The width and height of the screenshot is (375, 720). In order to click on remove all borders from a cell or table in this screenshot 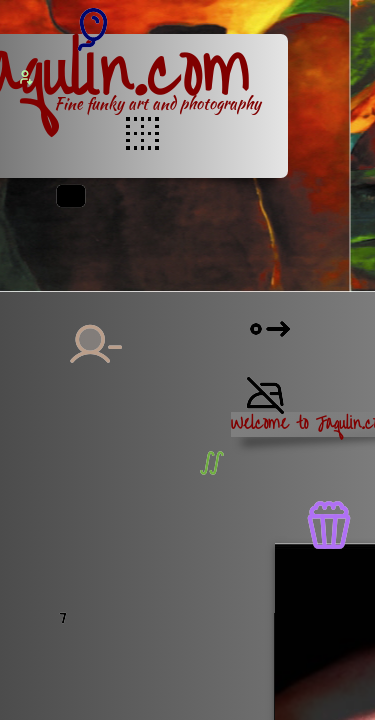, I will do `click(142, 133)`.